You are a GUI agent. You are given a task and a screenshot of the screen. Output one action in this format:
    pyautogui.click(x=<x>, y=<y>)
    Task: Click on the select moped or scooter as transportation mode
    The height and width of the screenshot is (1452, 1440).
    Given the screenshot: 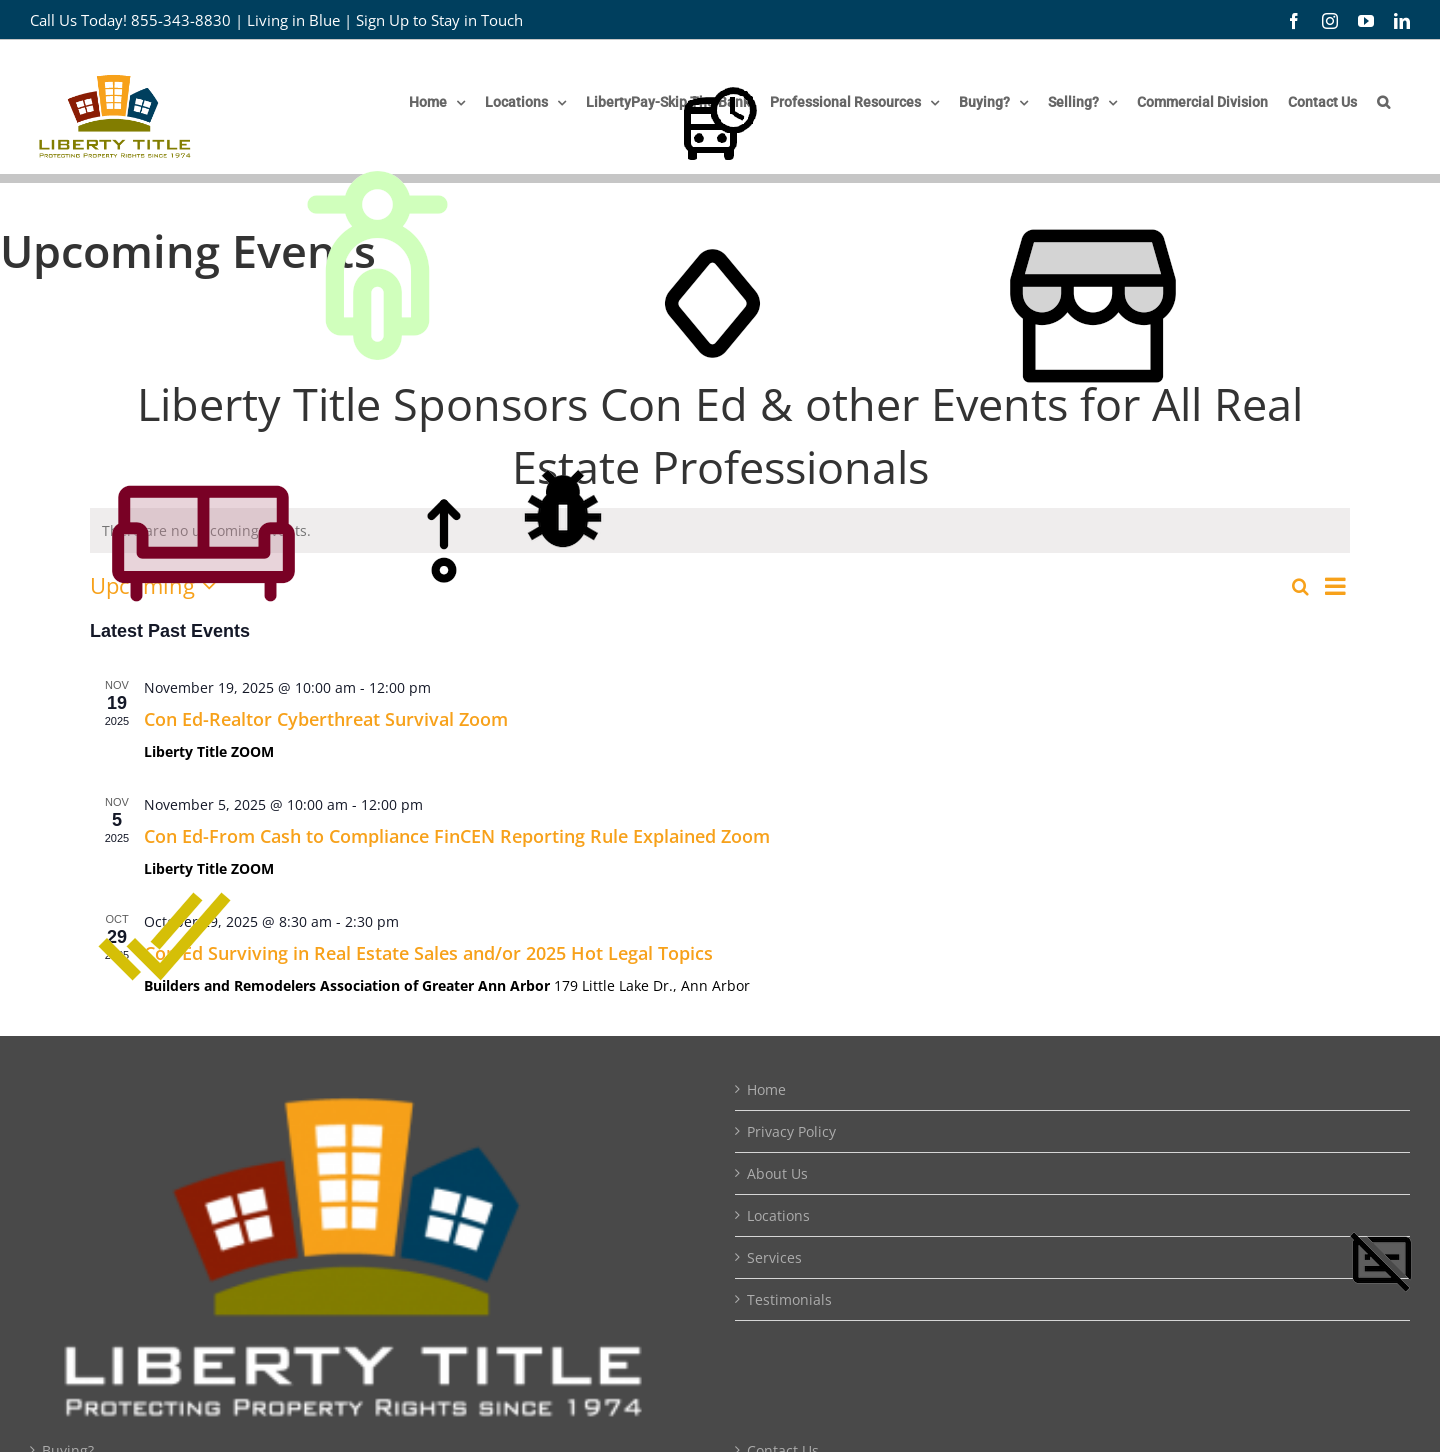 What is the action you would take?
    pyautogui.click(x=377, y=265)
    